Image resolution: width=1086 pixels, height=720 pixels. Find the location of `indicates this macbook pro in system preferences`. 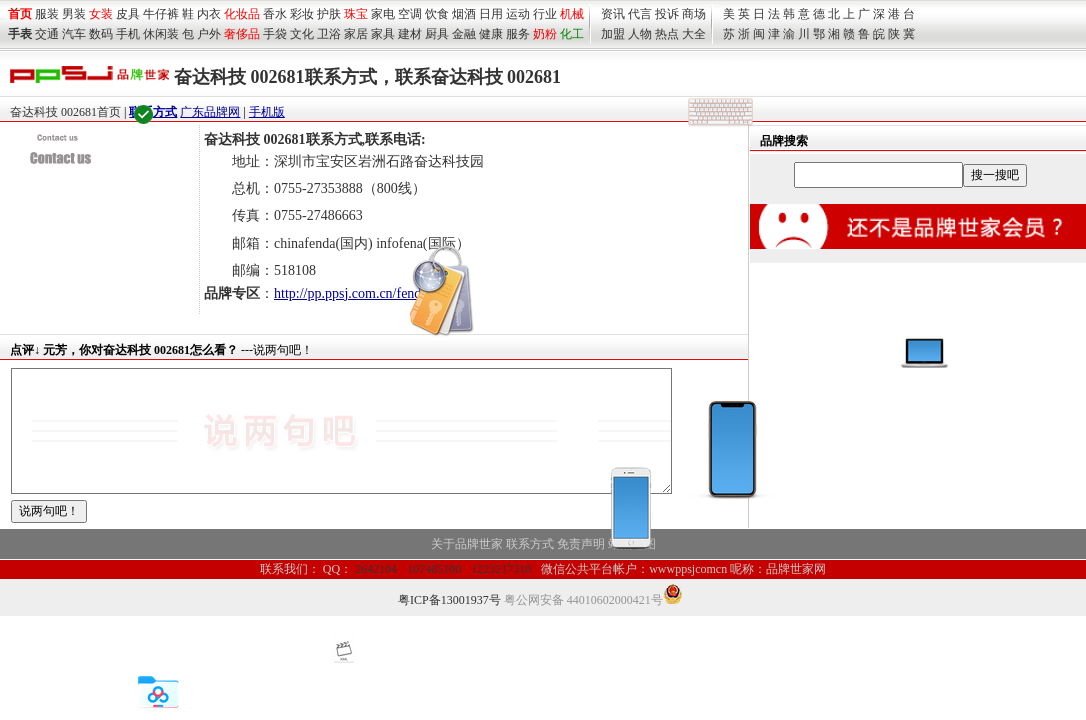

indicates this macbook pro in system preferences is located at coordinates (924, 350).